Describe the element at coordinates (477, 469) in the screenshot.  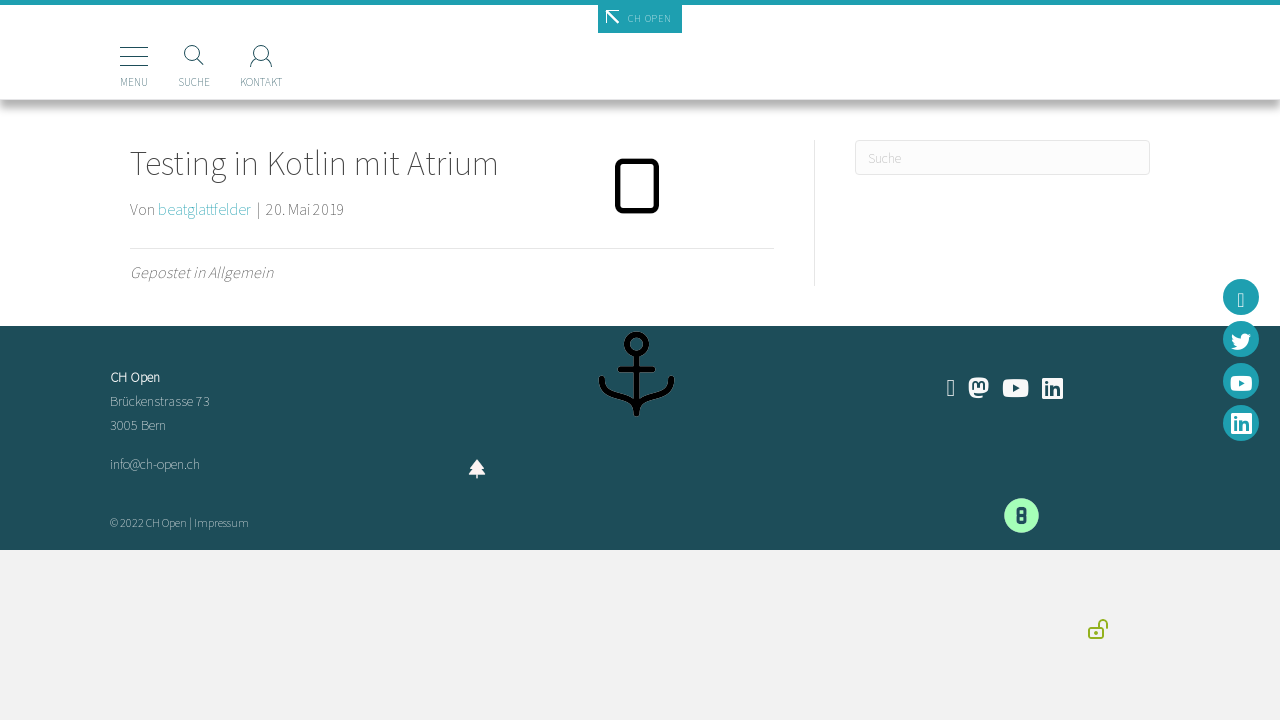
I see `indicates a park or nature area on a map` at that location.